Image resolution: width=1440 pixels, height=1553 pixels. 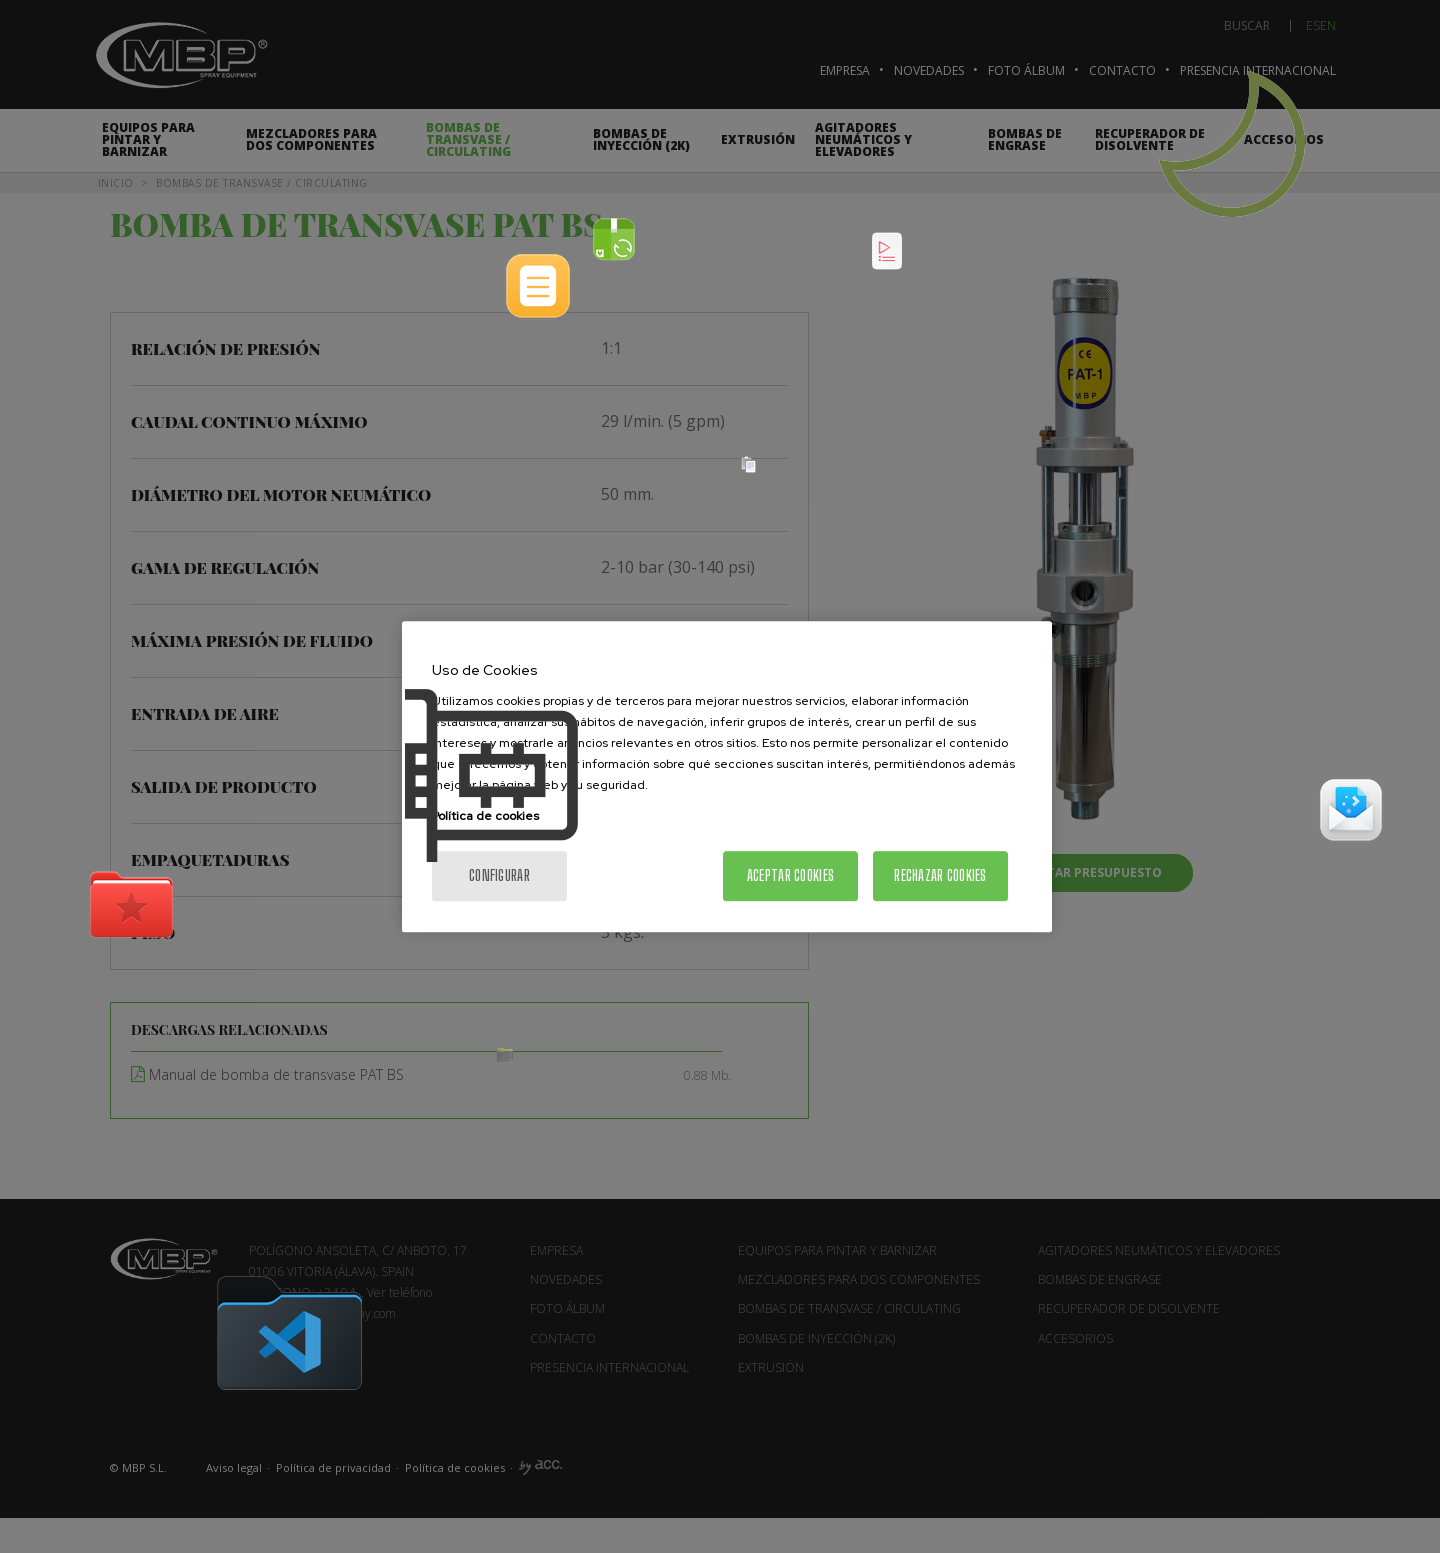 I want to click on open folder containing visual studio code projects, so click(x=289, y=1337).